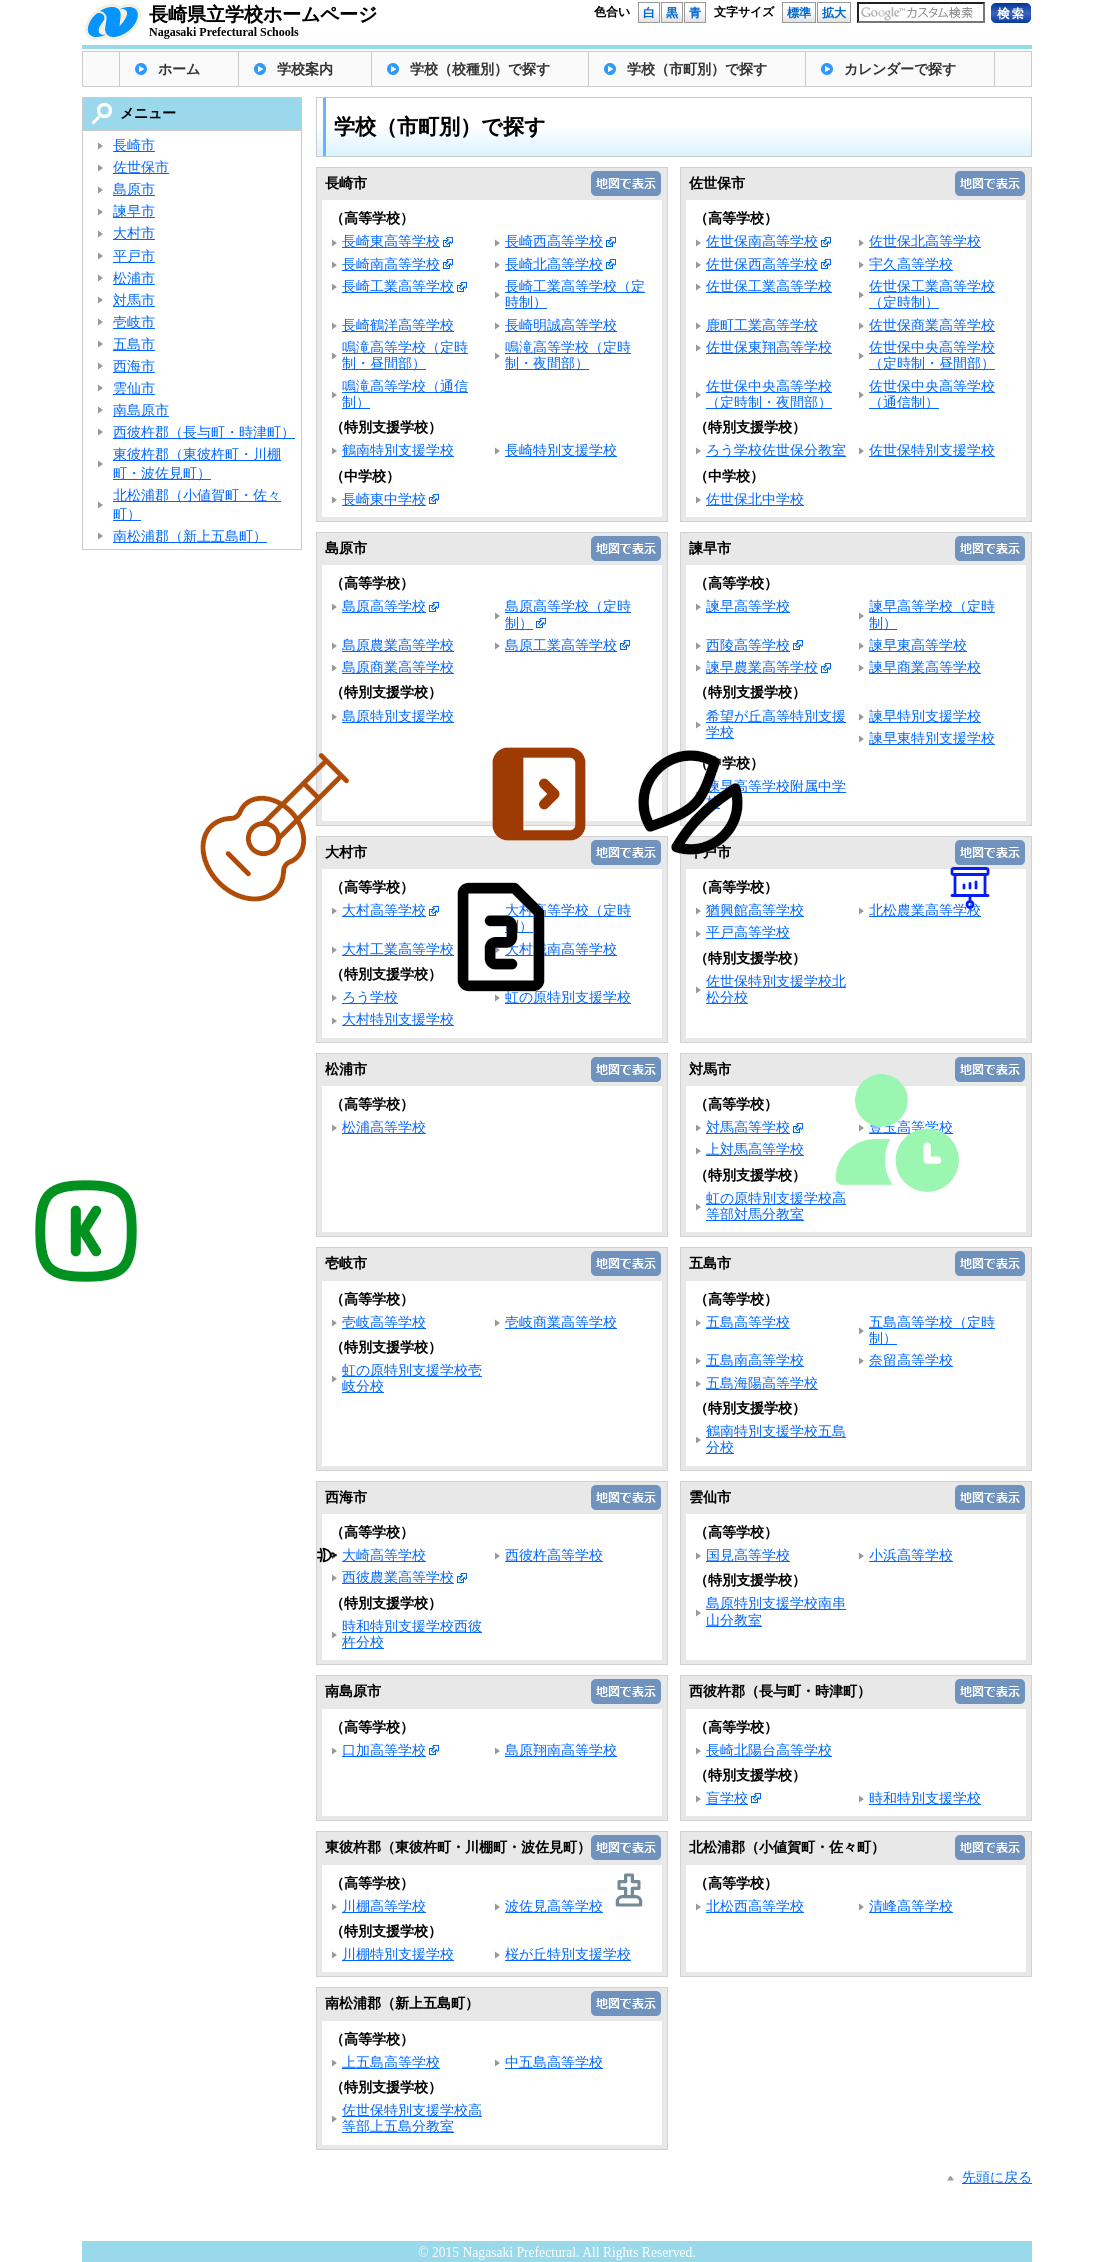 The image size is (1114, 2262). I want to click on open sharik file sharing app, so click(690, 802).